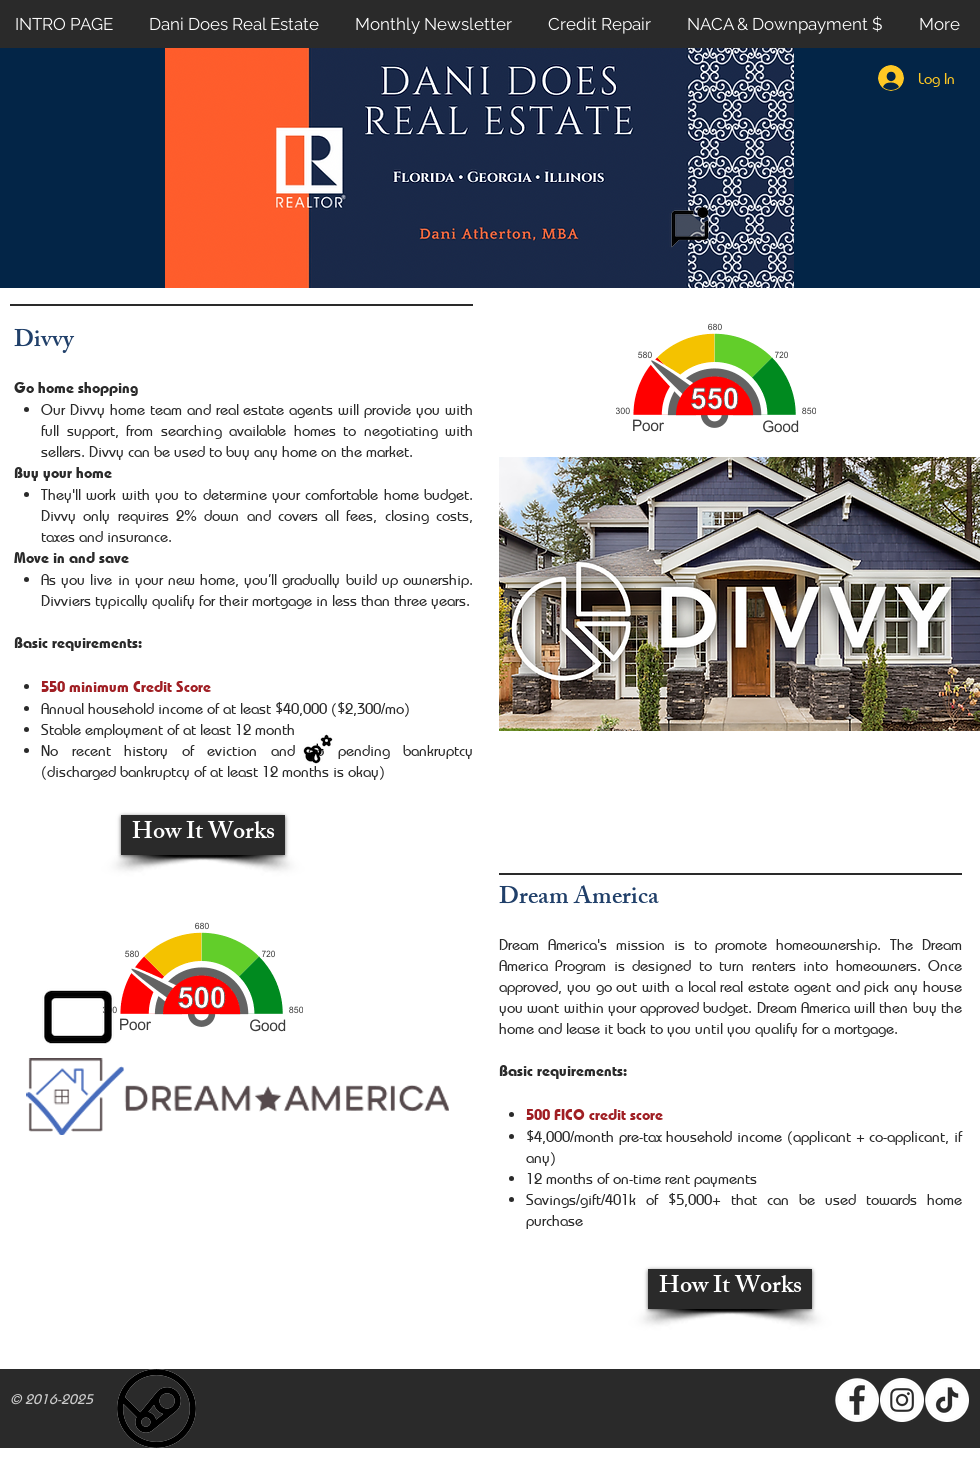 The image size is (980, 1459). Describe the element at coordinates (690, 229) in the screenshot. I see `indicates unread messages in chat` at that location.